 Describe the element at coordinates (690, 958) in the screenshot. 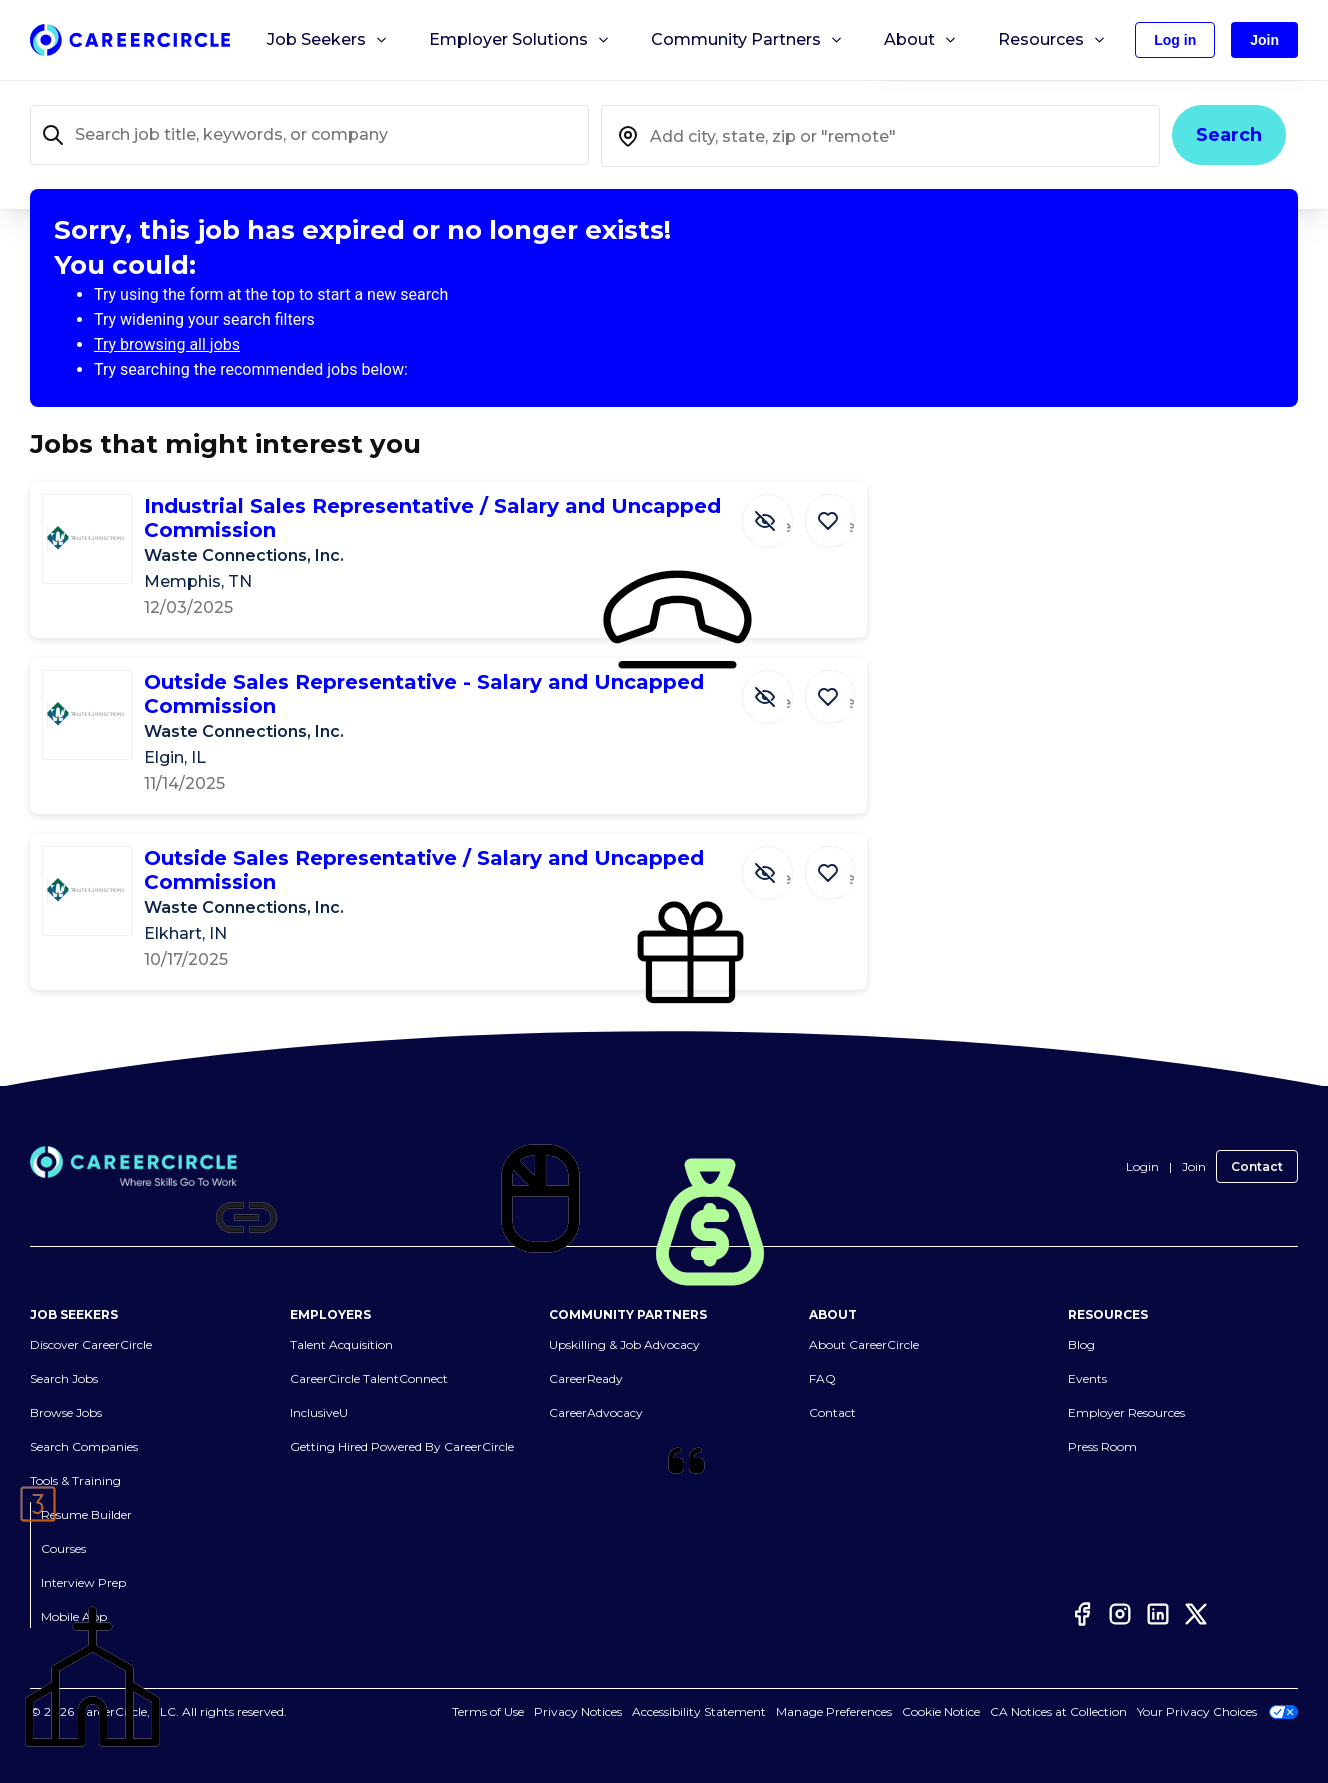

I see `view or redeem a gift` at that location.